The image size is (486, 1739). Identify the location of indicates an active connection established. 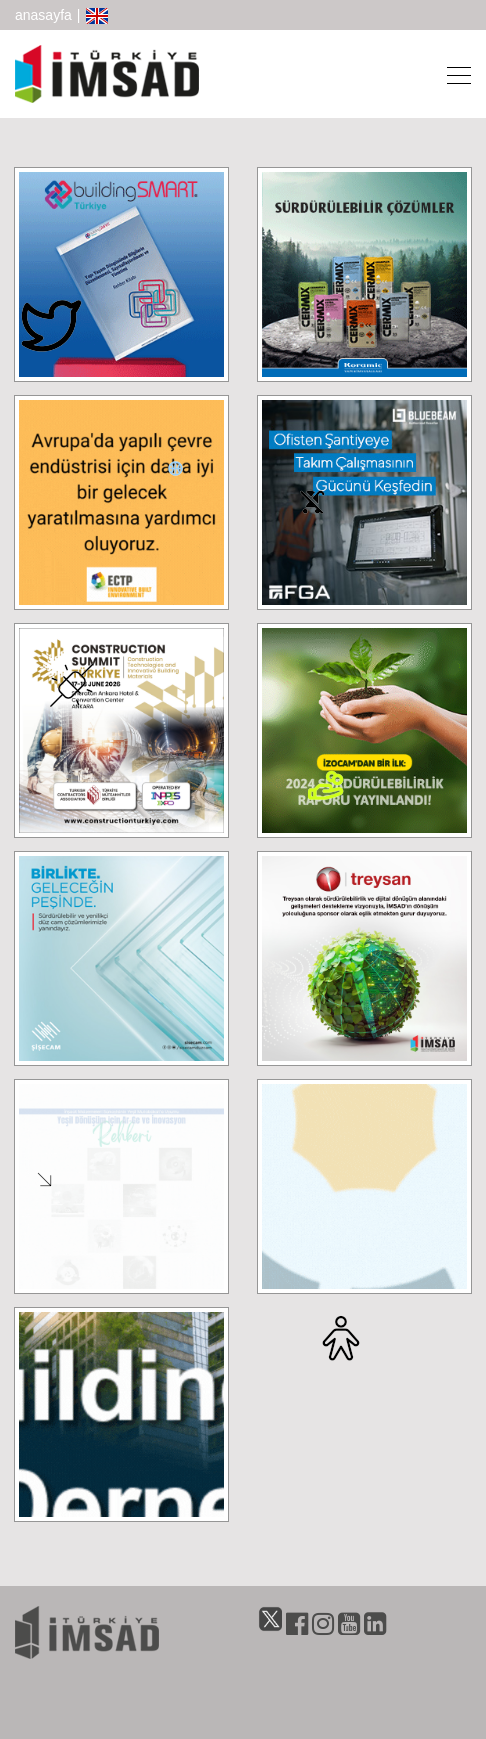
(72, 685).